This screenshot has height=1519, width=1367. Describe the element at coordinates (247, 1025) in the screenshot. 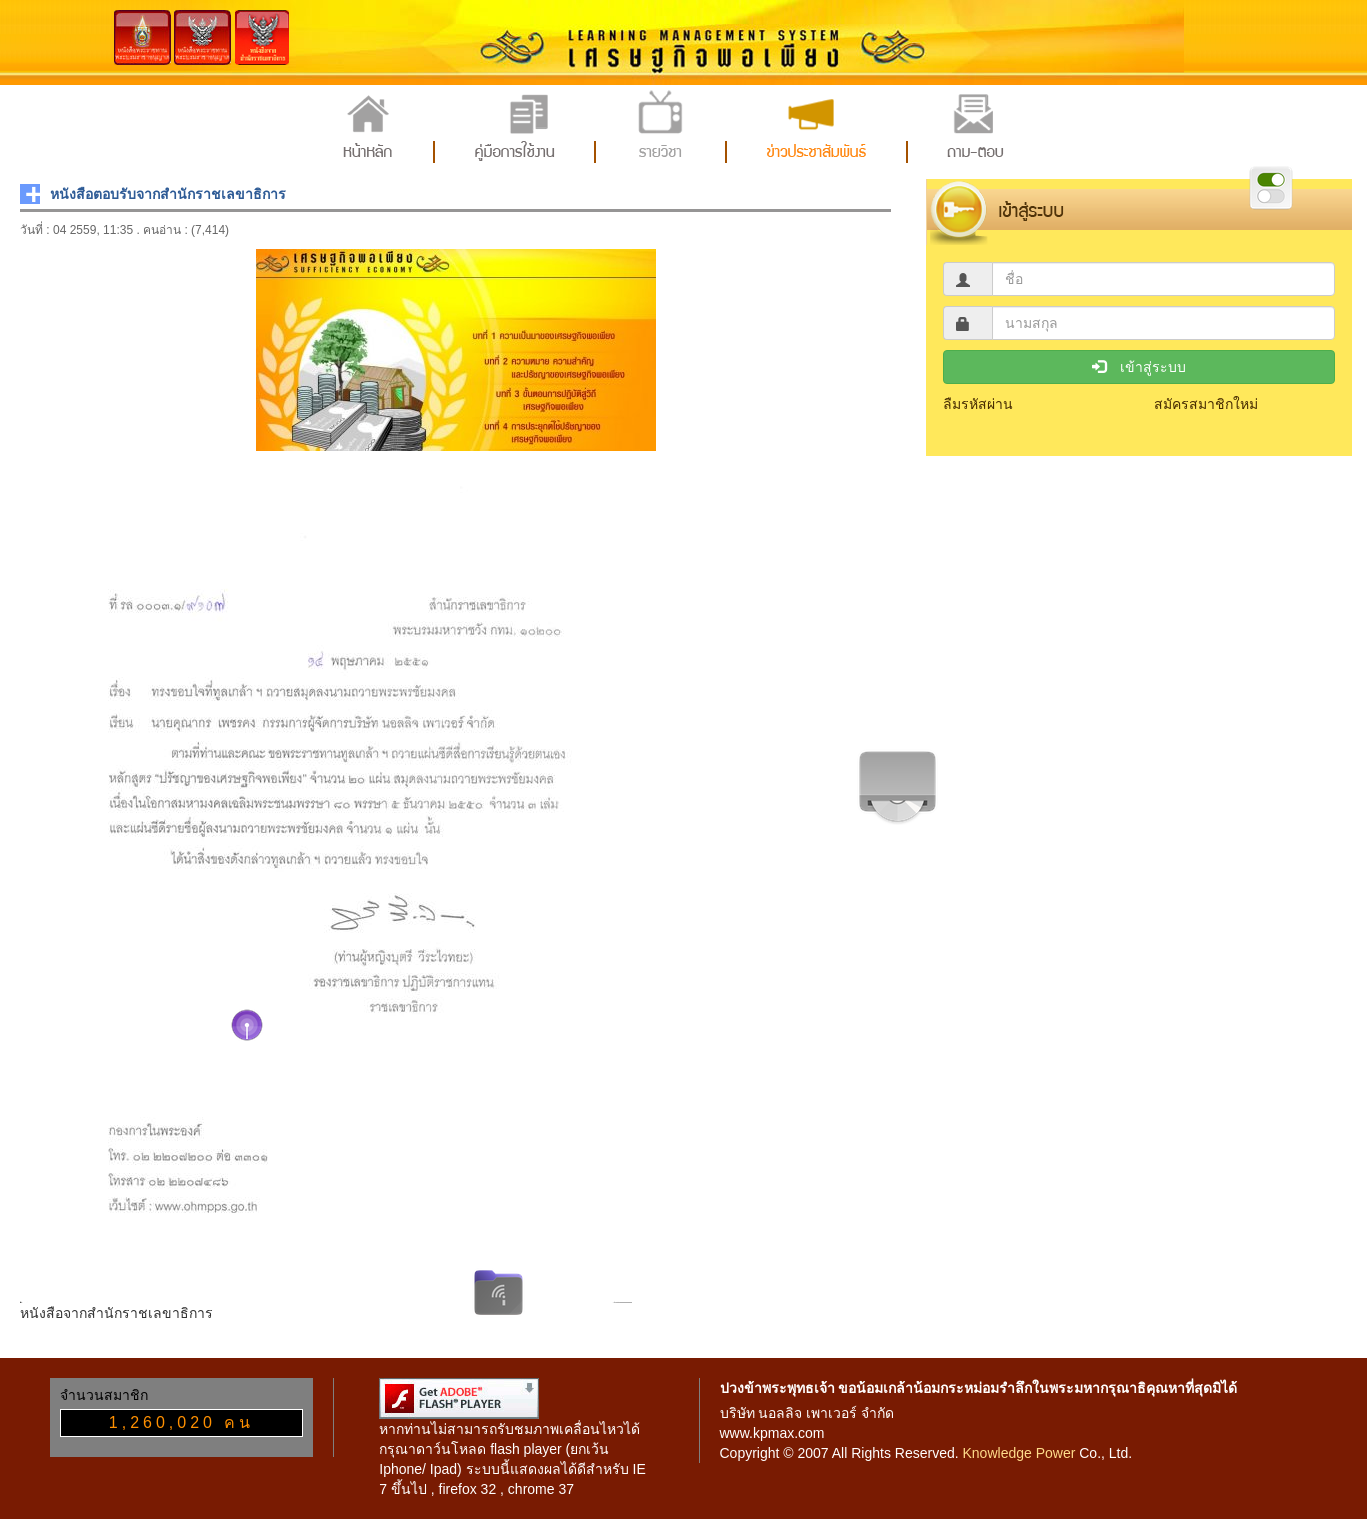

I see `open the podcasts app` at that location.